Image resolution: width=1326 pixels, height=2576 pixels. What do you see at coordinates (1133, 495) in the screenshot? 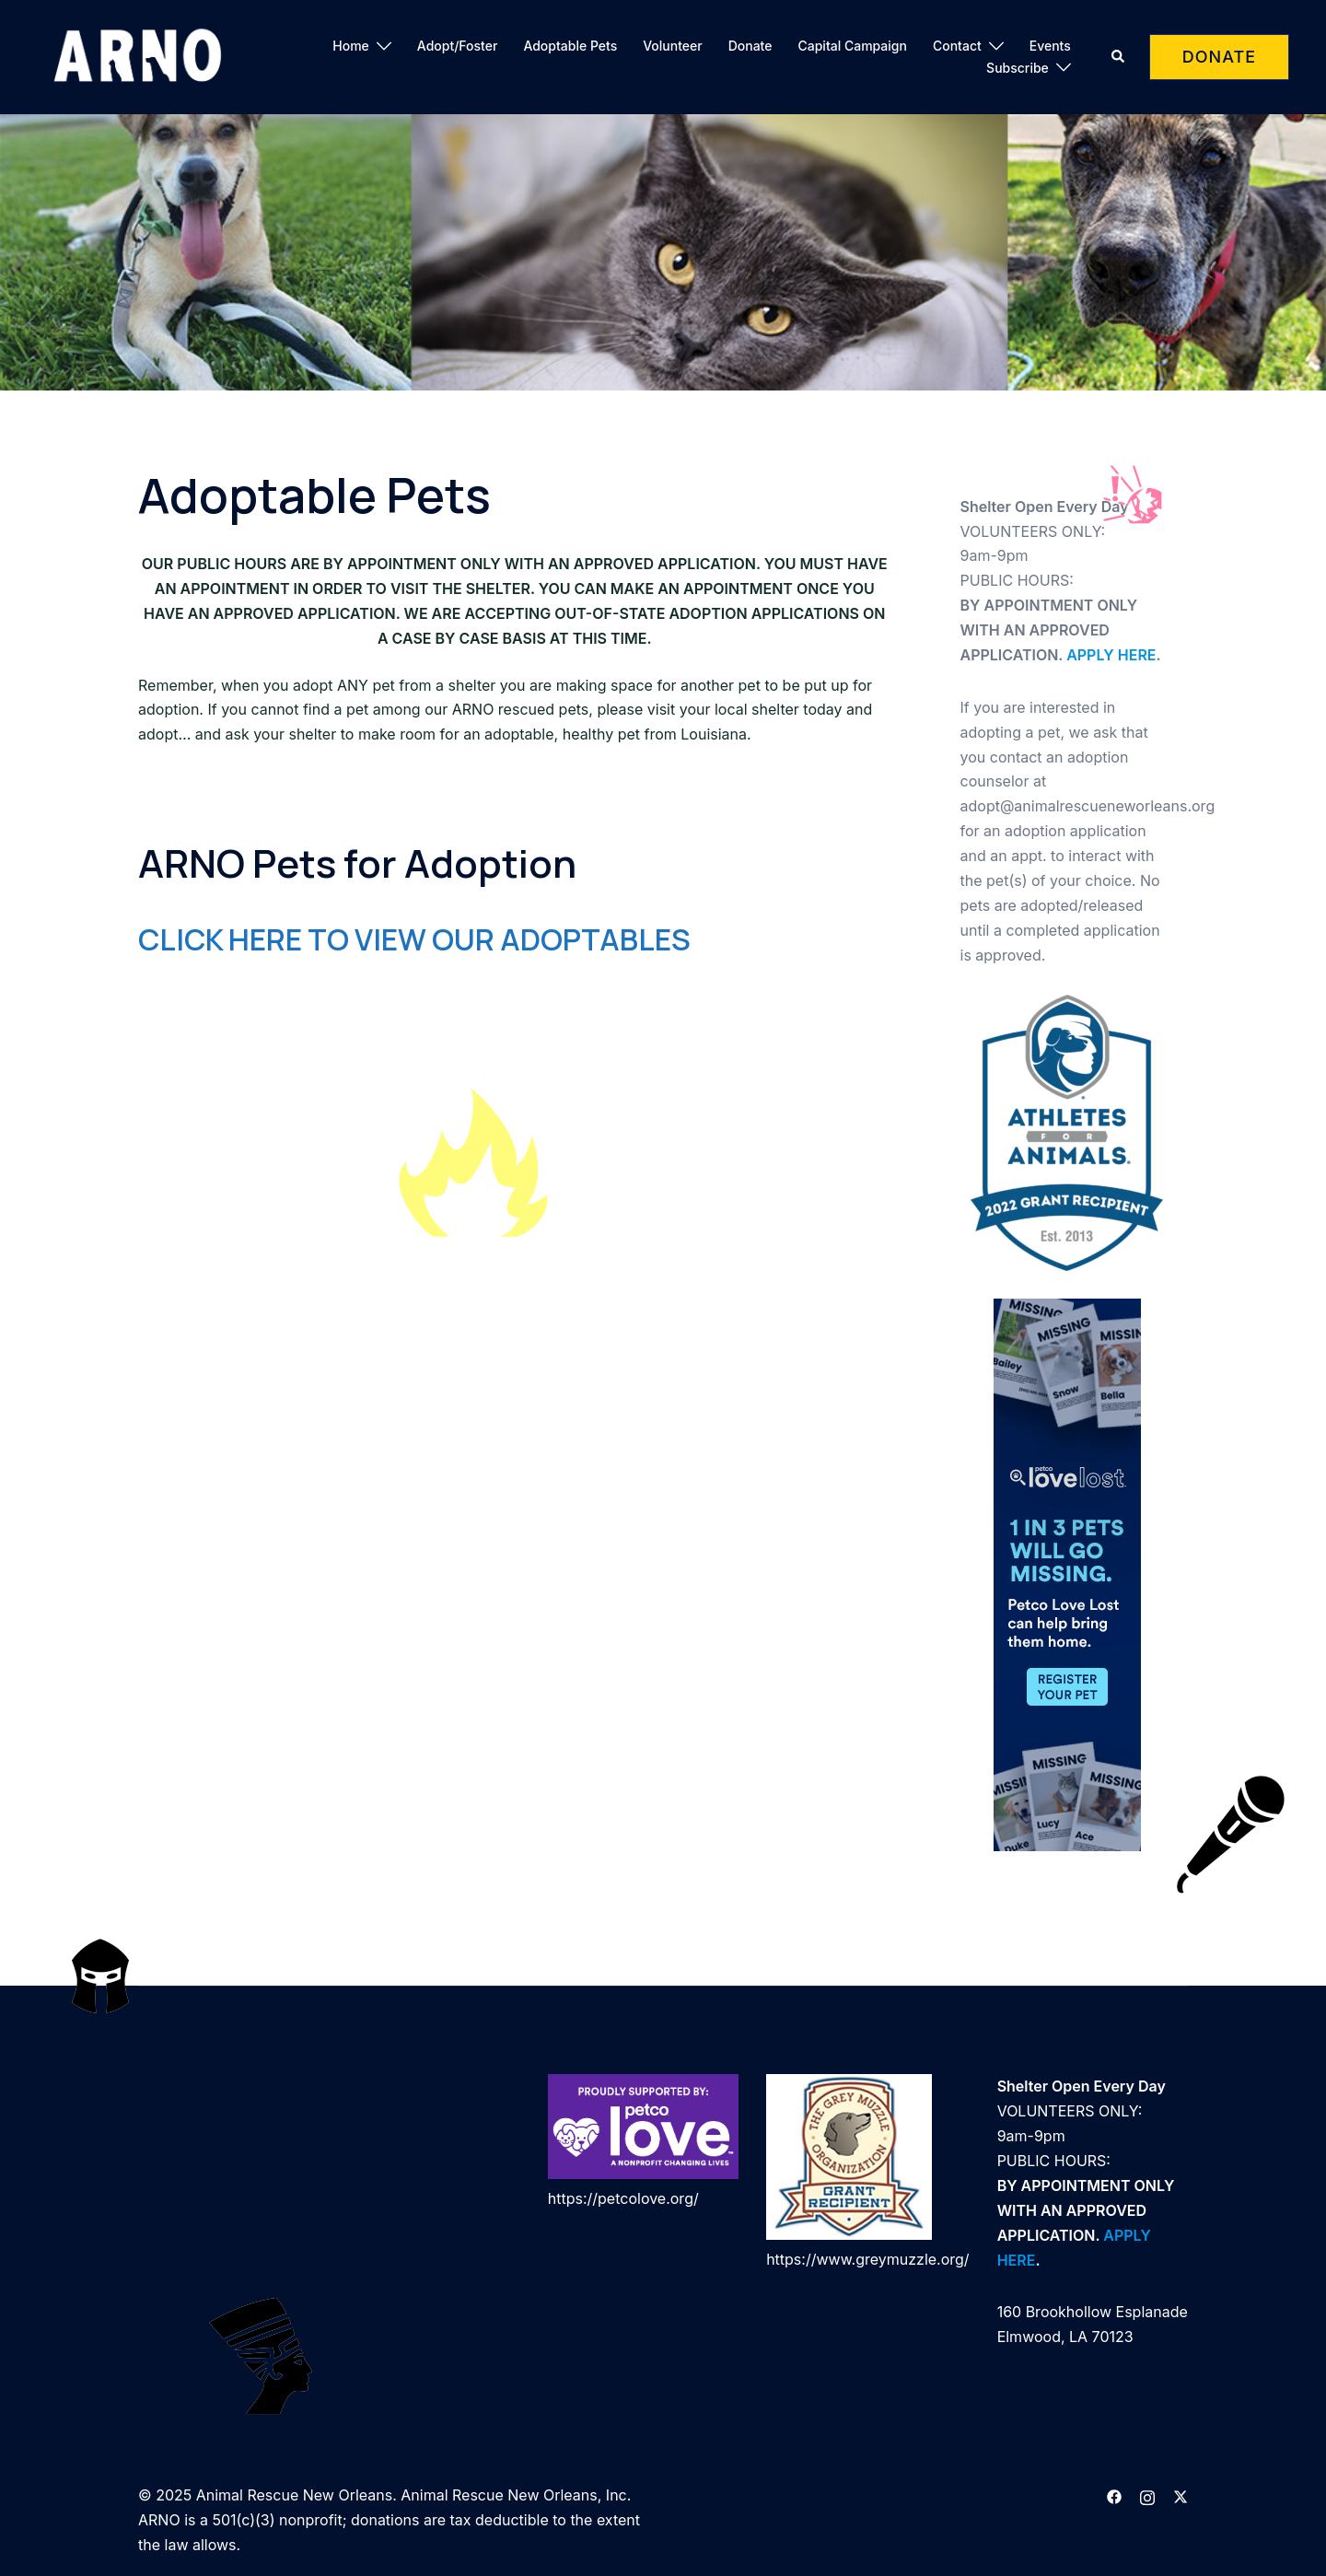
I see `send an emergency distress signal` at bounding box center [1133, 495].